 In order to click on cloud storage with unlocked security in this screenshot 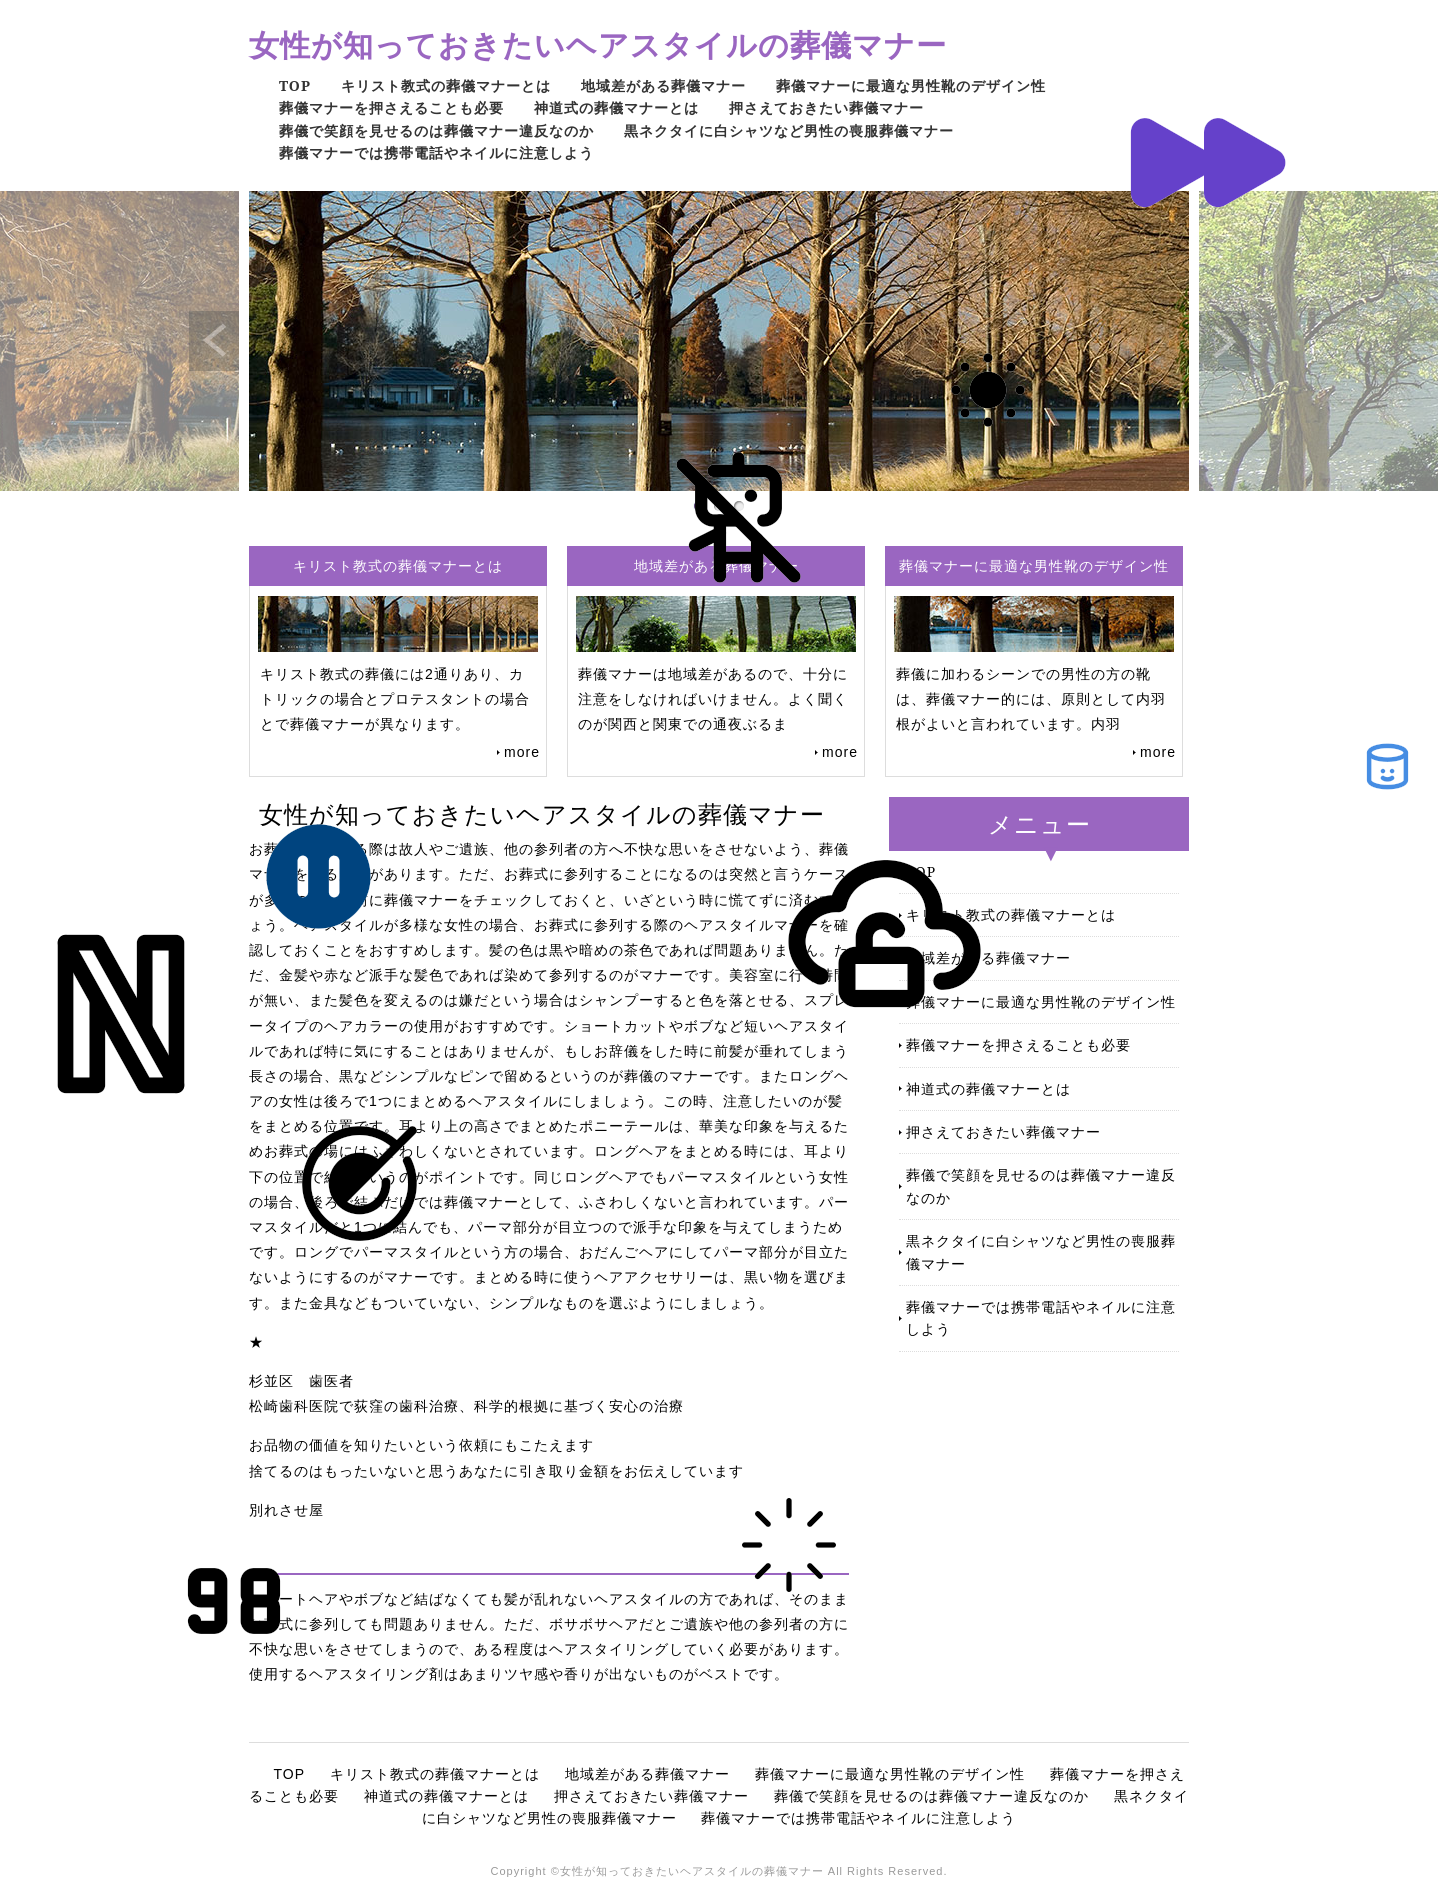, I will do `click(881, 929)`.